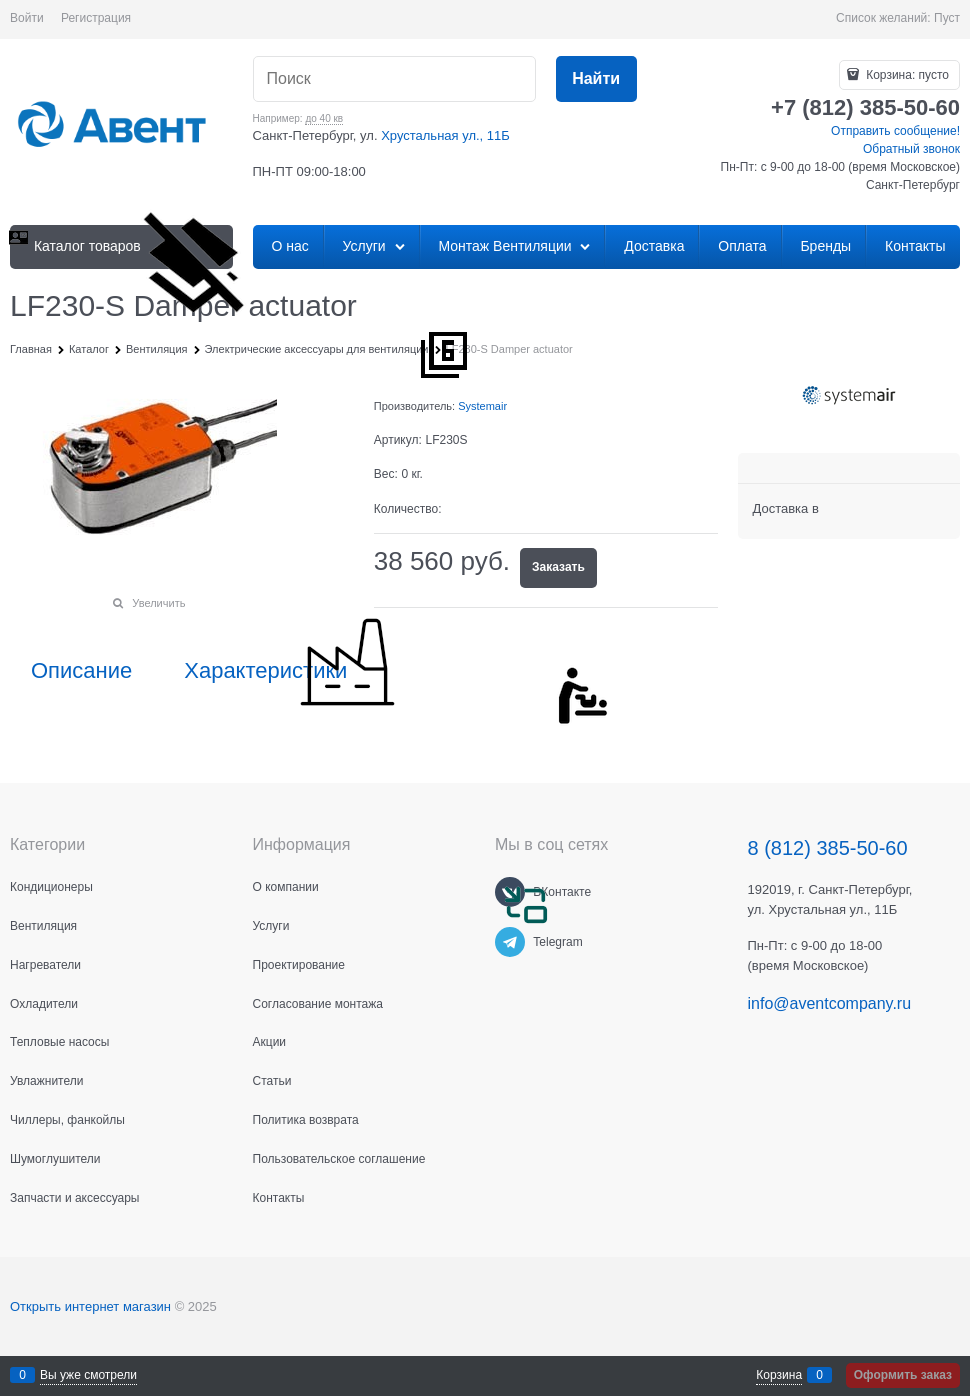 Image resolution: width=970 pixels, height=1396 pixels. I want to click on access contact information via email, so click(18, 237).